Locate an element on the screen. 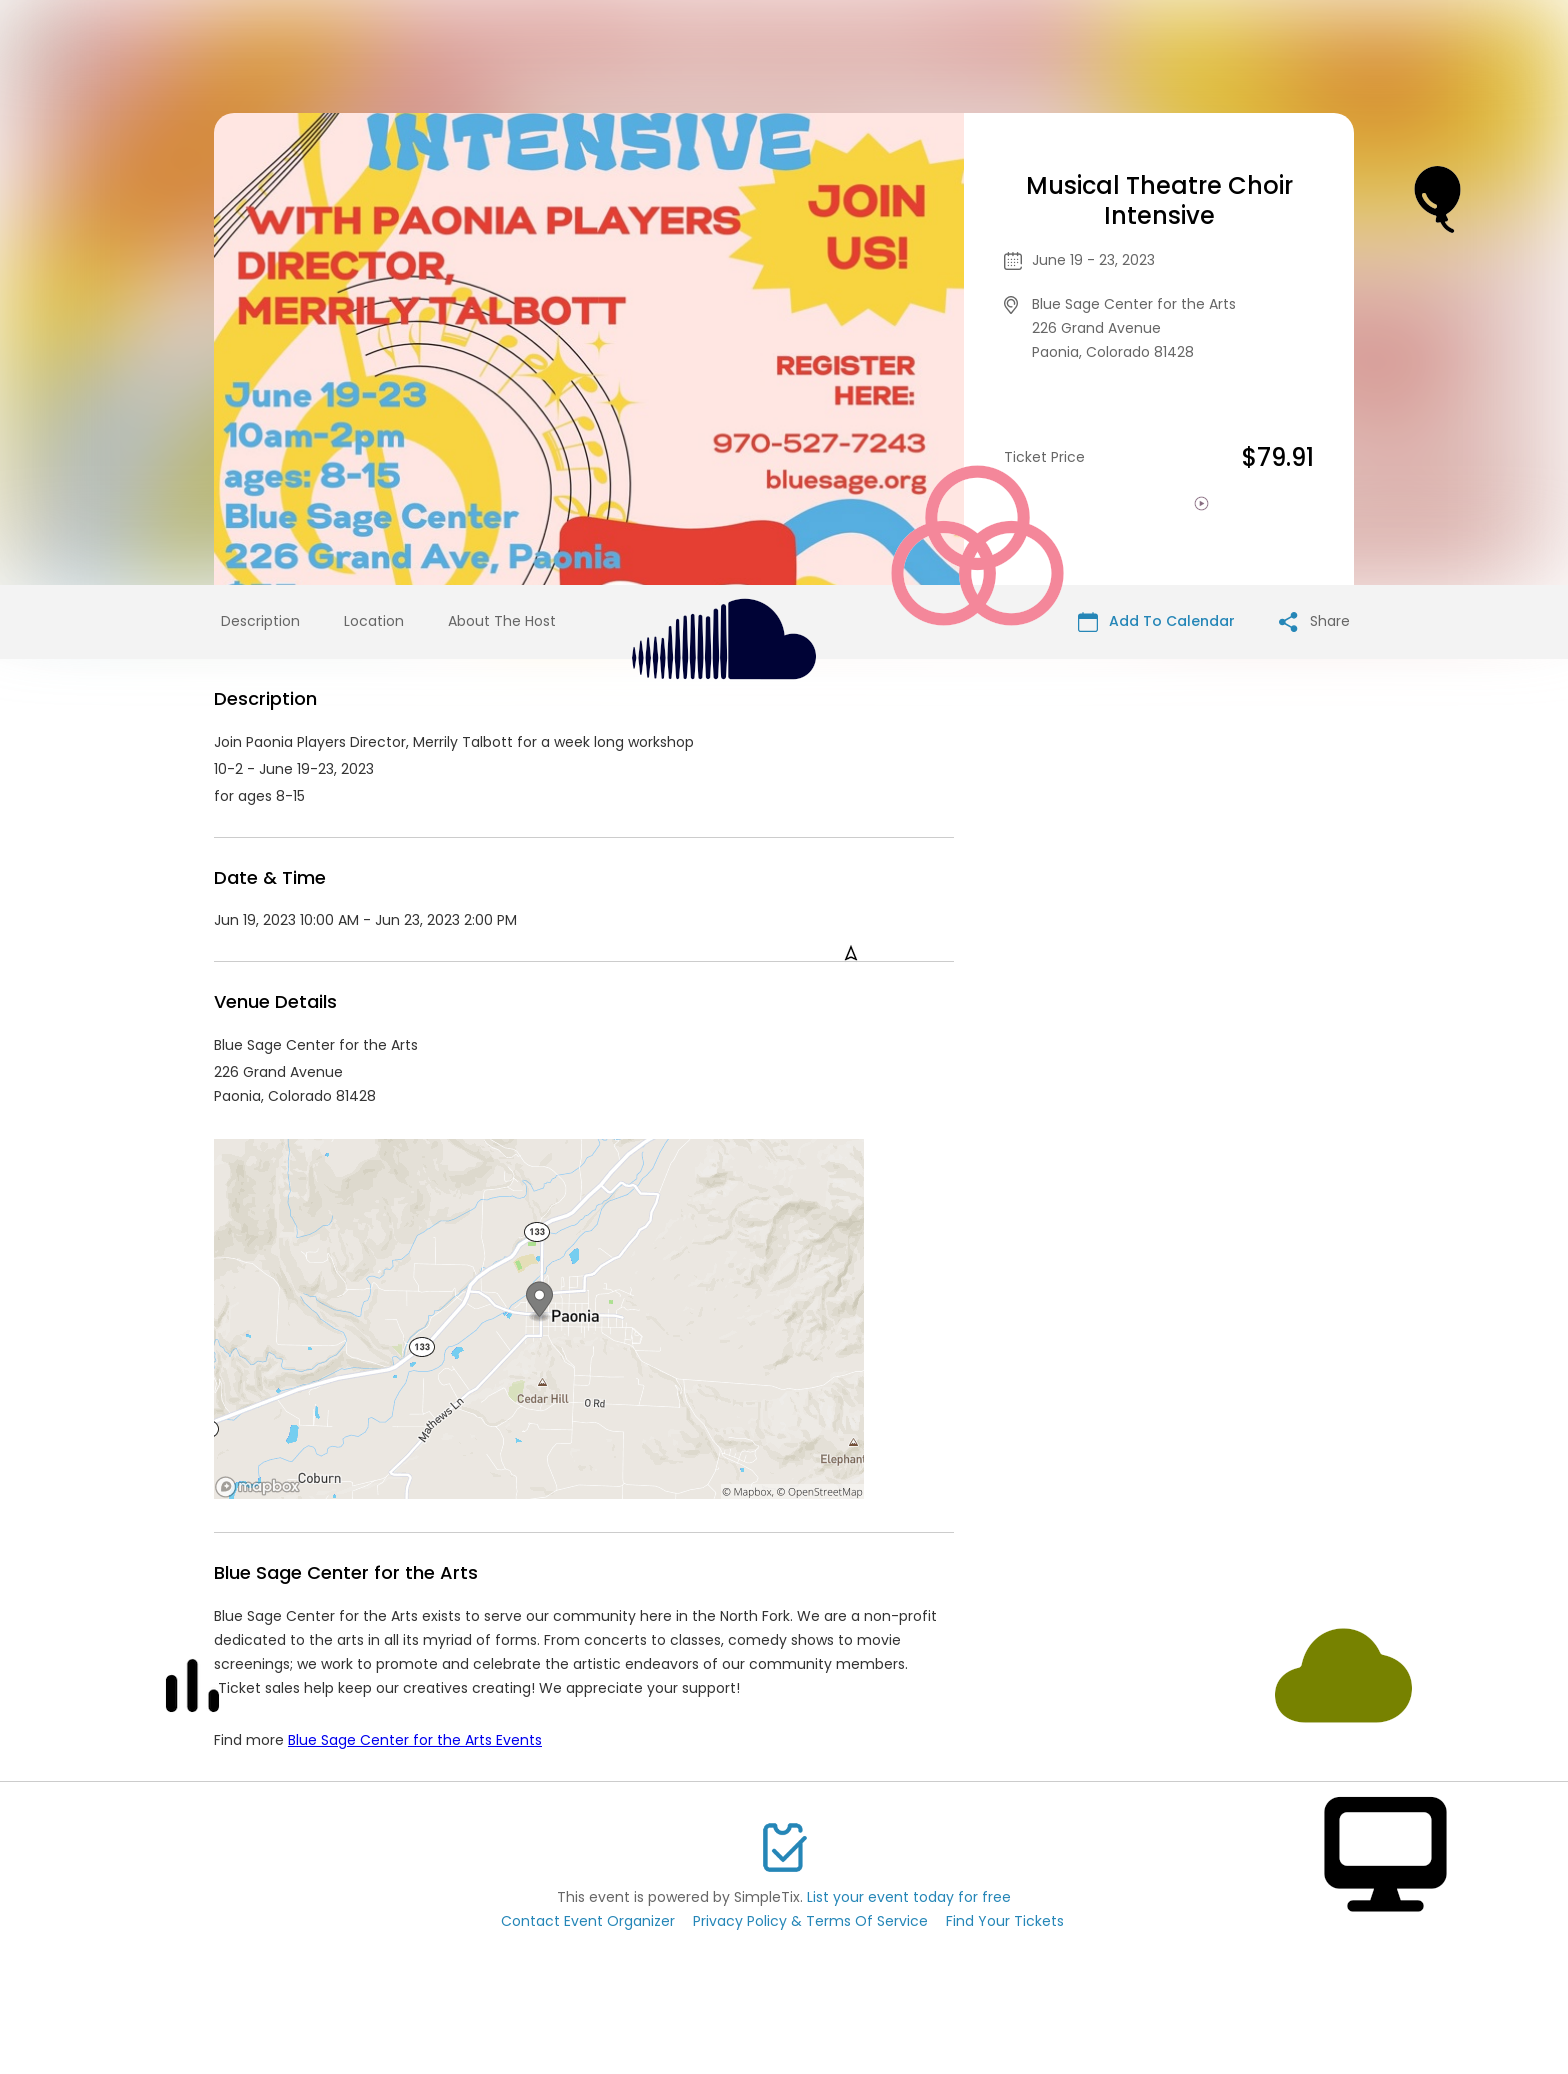 Image resolution: width=1568 pixels, height=2074 pixels. indicates a celebration or birthday event is located at coordinates (1437, 199).